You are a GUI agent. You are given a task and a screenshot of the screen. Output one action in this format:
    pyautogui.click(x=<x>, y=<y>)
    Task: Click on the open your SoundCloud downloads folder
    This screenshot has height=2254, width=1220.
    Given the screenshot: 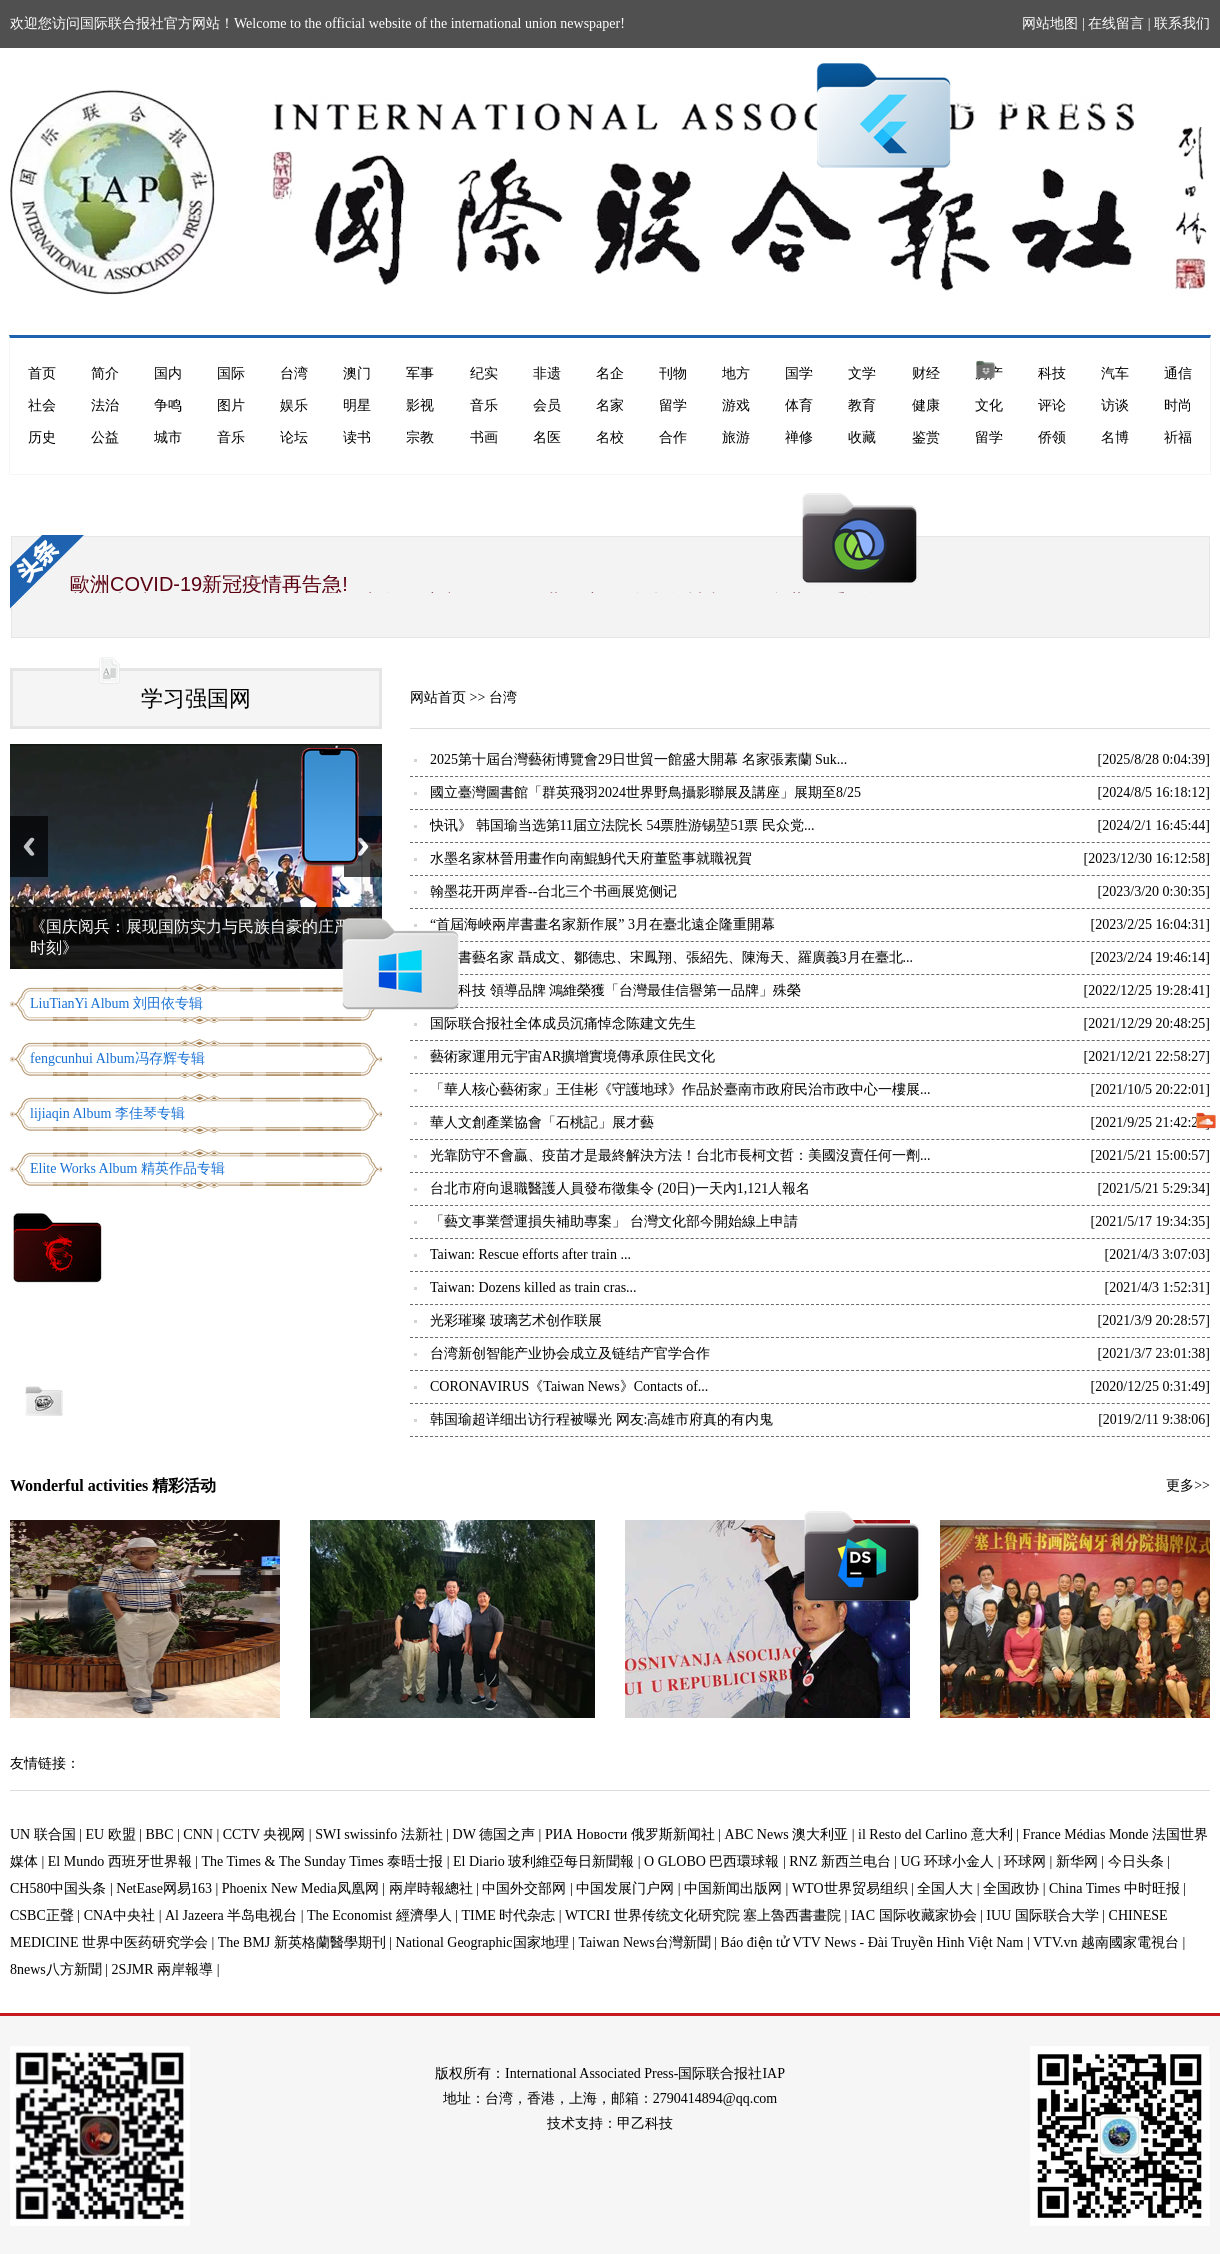 What is the action you would take?
    pyautogui.click(x=1206, y=1121)
    